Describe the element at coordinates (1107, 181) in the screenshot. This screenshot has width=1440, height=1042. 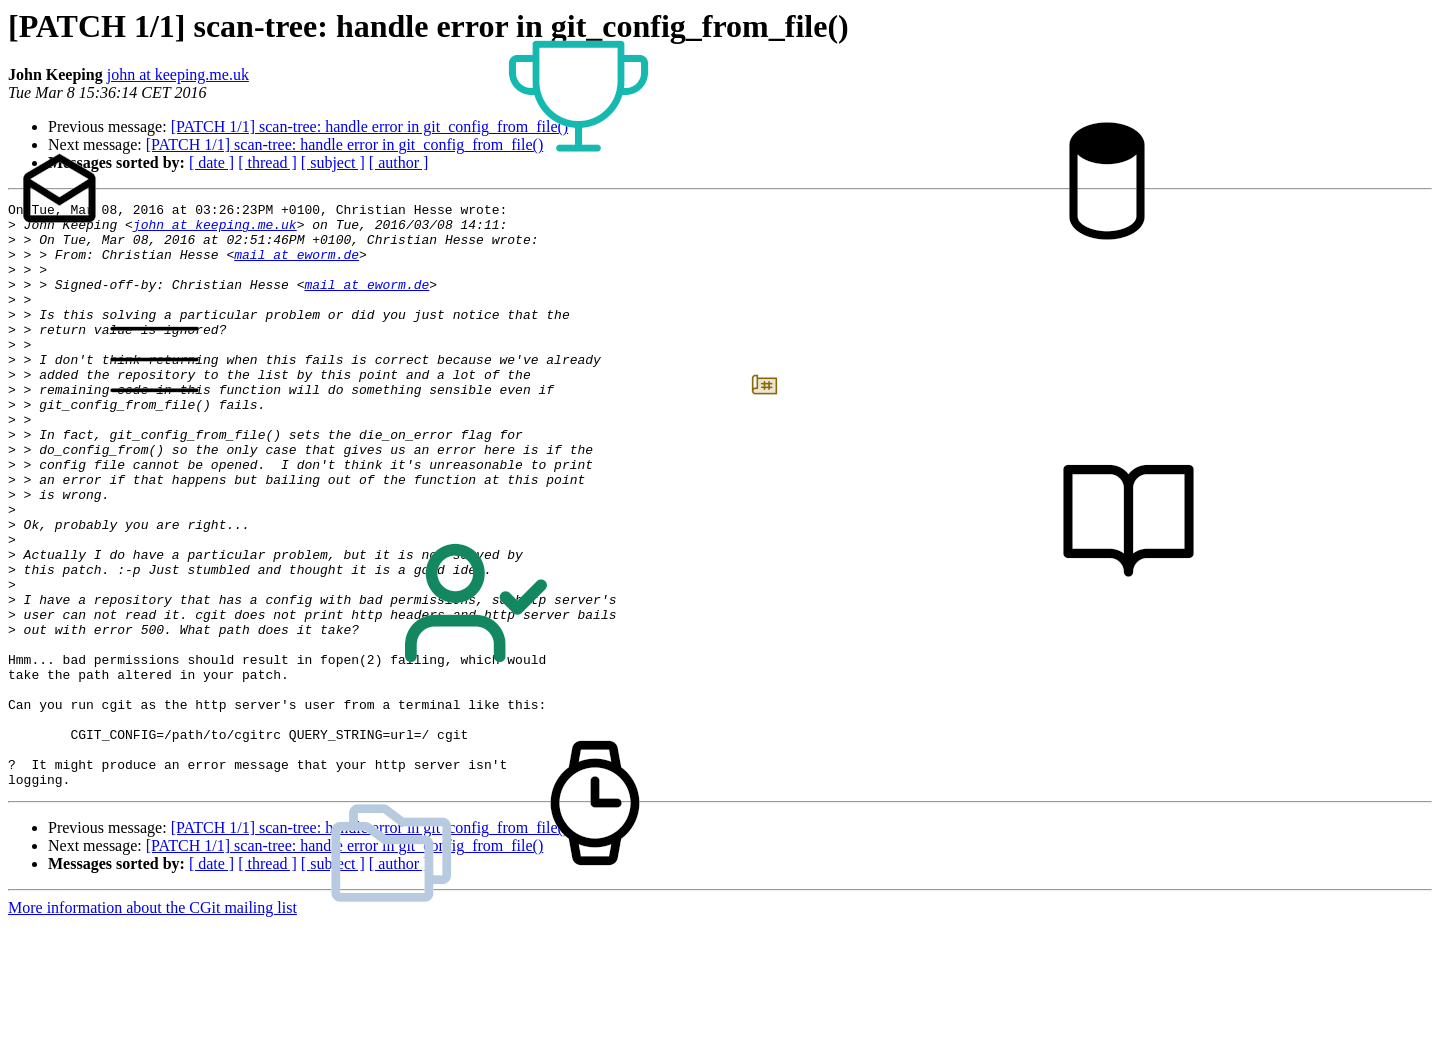
I see `represents a database or data storage` at that location.